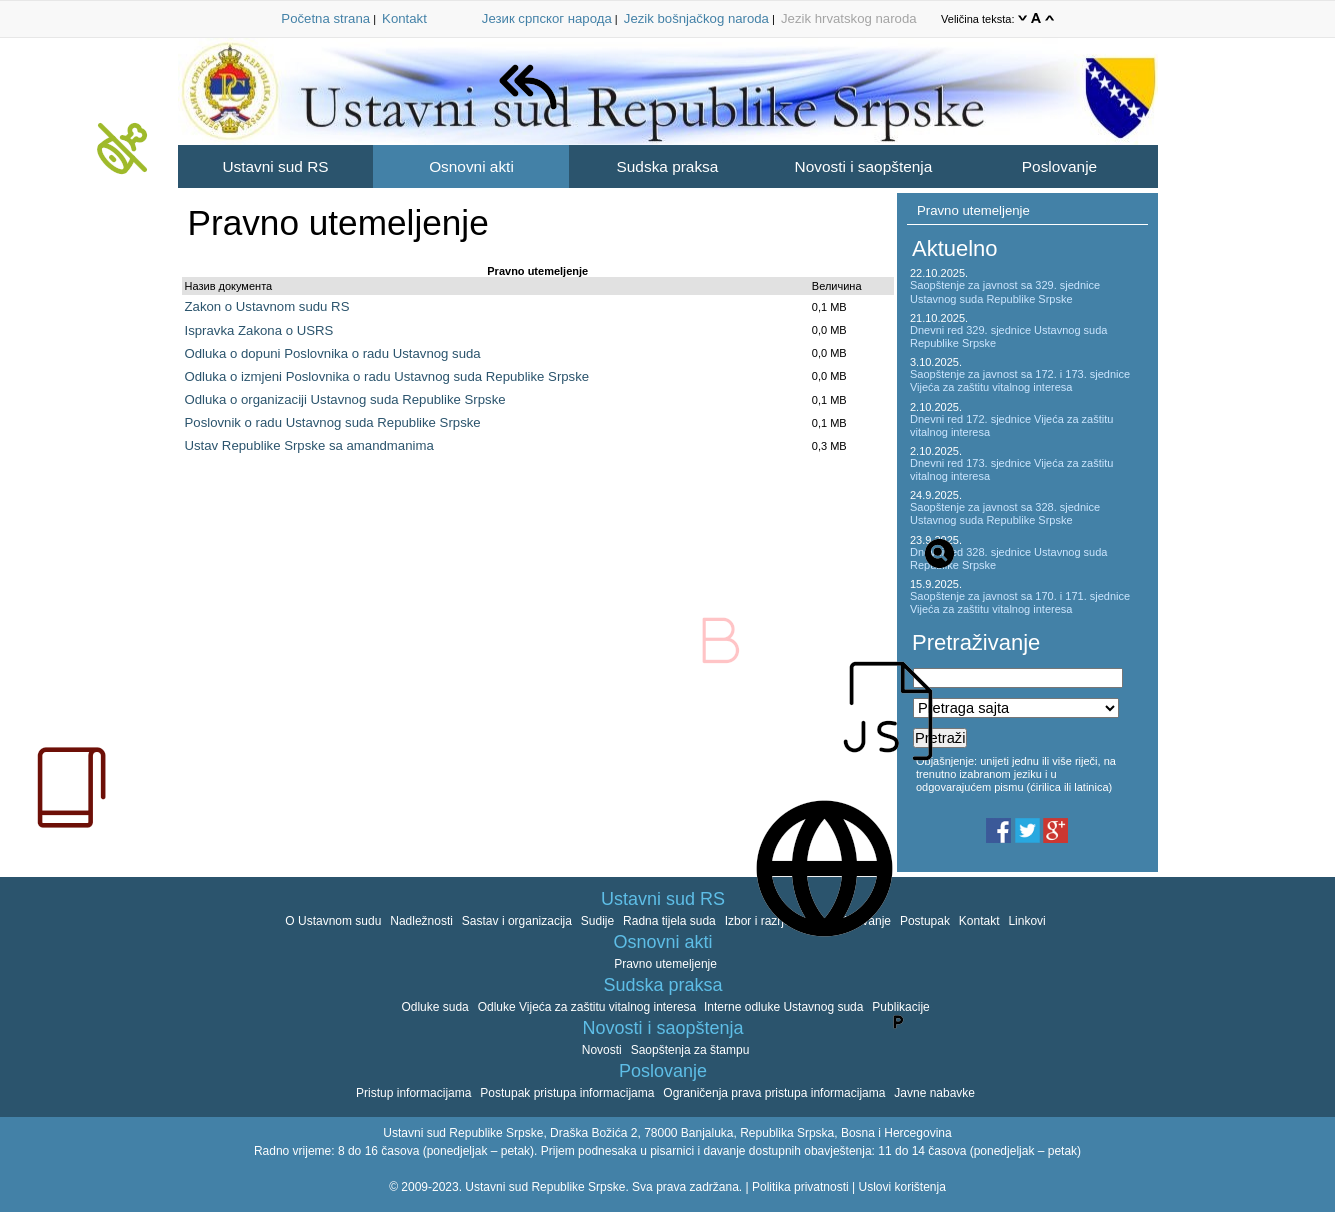  Describe the element at coordinates (528, 87) in the screenshot. I see `reply all to a message or email` at that location.